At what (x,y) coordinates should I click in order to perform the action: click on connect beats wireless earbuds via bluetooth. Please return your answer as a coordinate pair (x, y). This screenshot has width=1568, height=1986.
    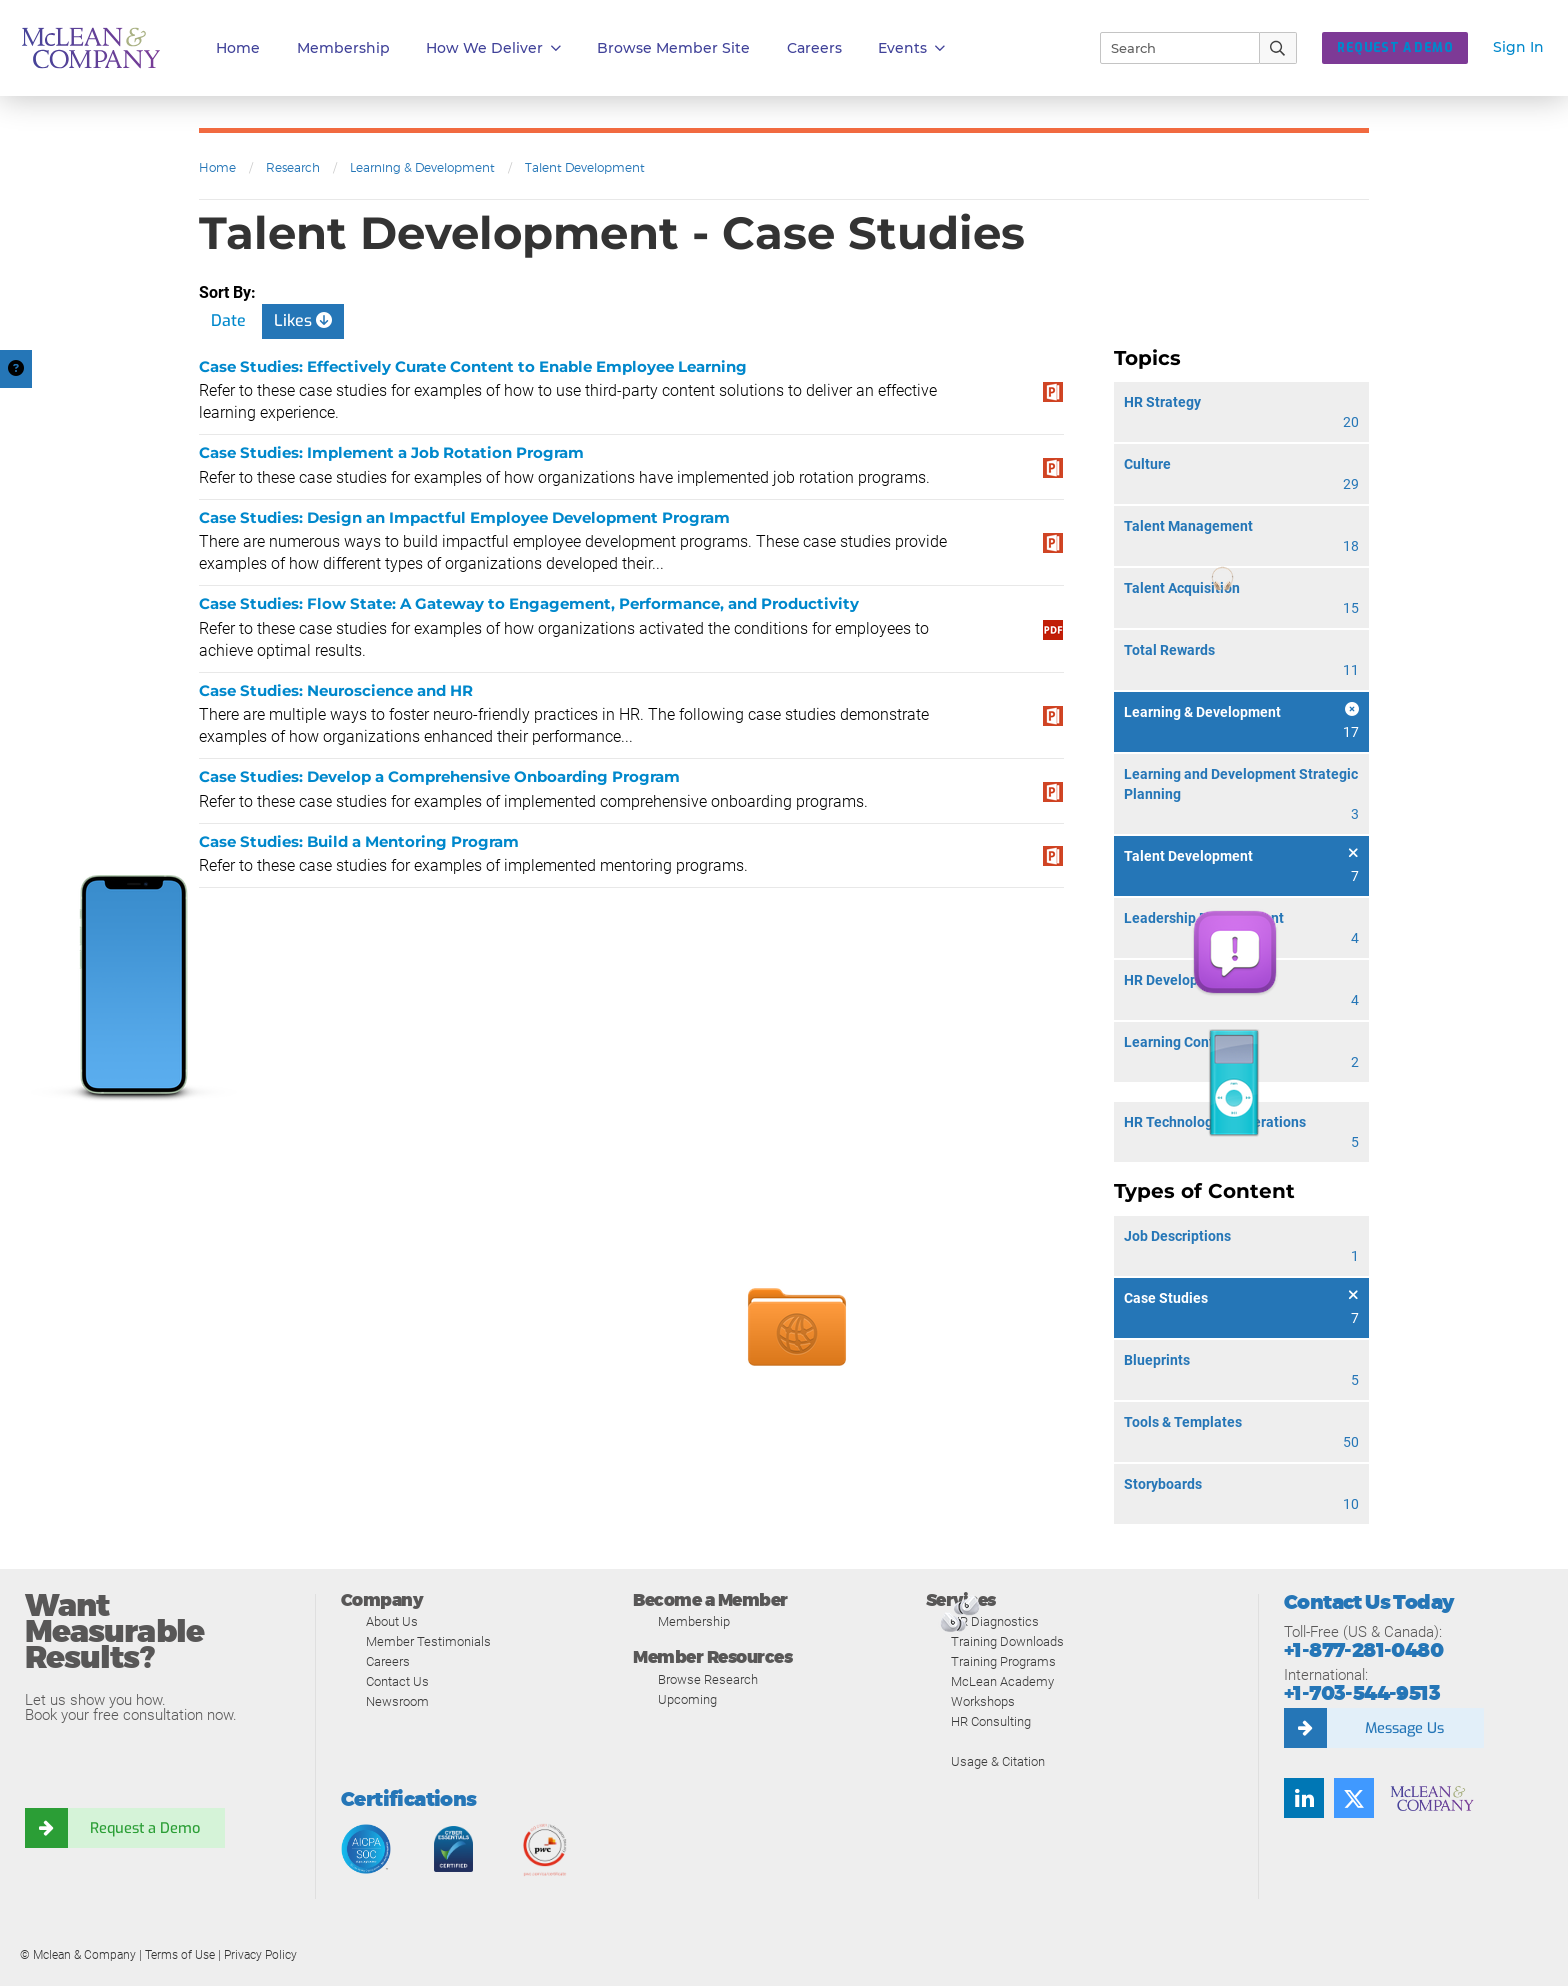
    Looking at the image, I should click on (960, 1614).